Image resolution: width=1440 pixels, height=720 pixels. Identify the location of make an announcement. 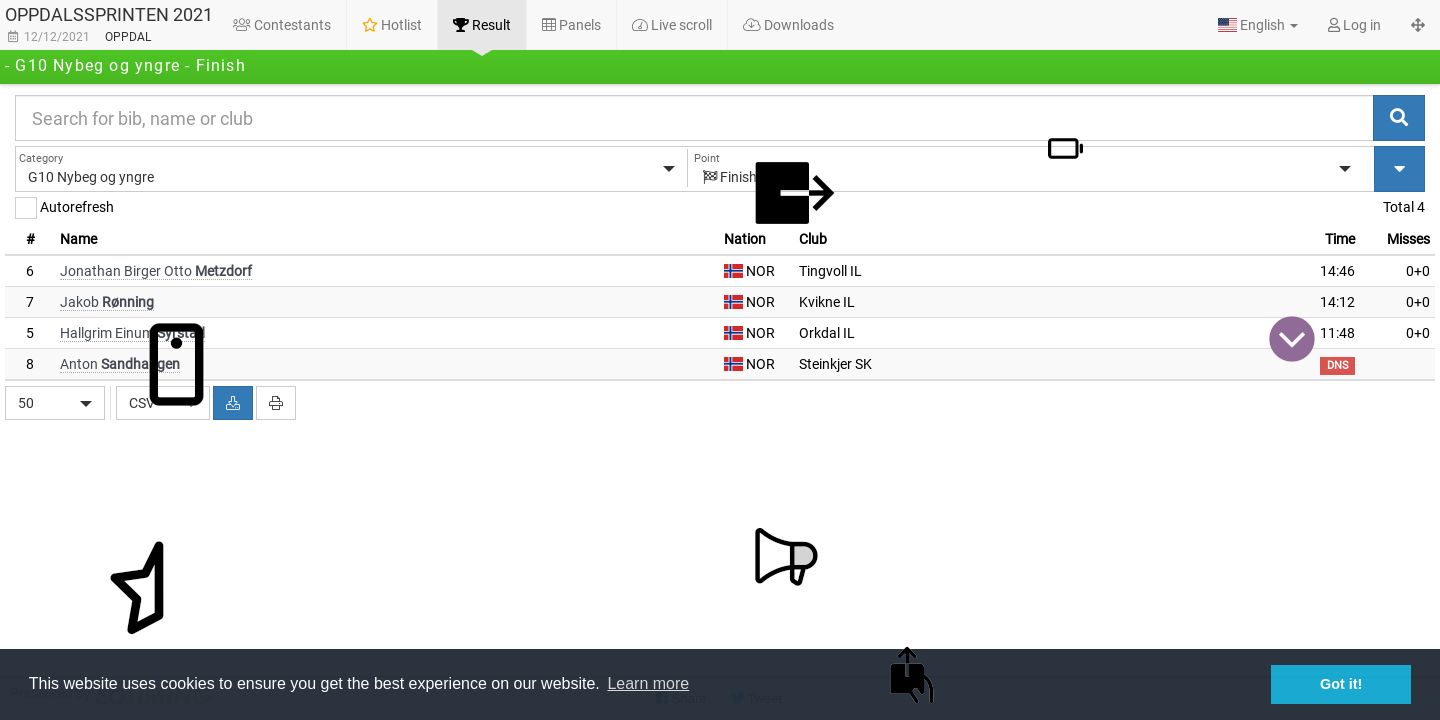
(783, 558).